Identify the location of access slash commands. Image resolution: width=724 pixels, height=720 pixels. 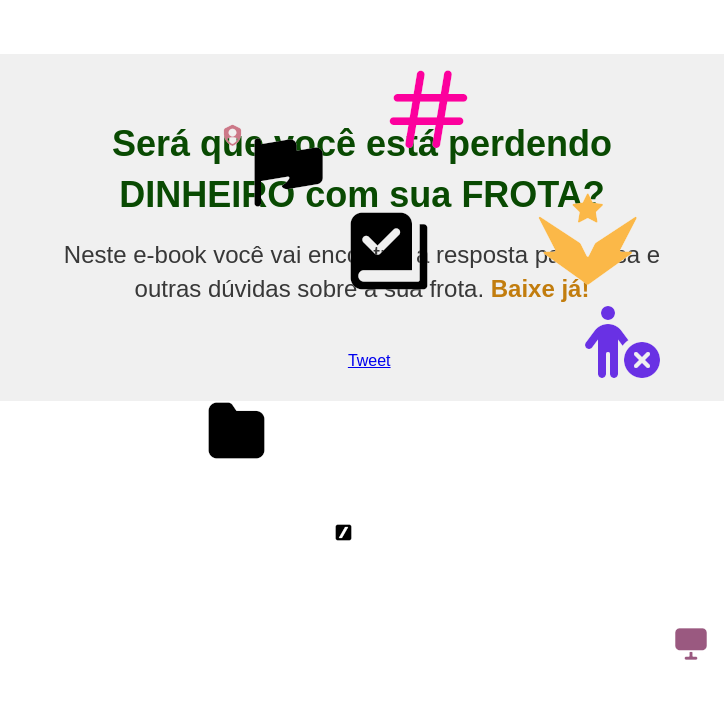
(343, 532).